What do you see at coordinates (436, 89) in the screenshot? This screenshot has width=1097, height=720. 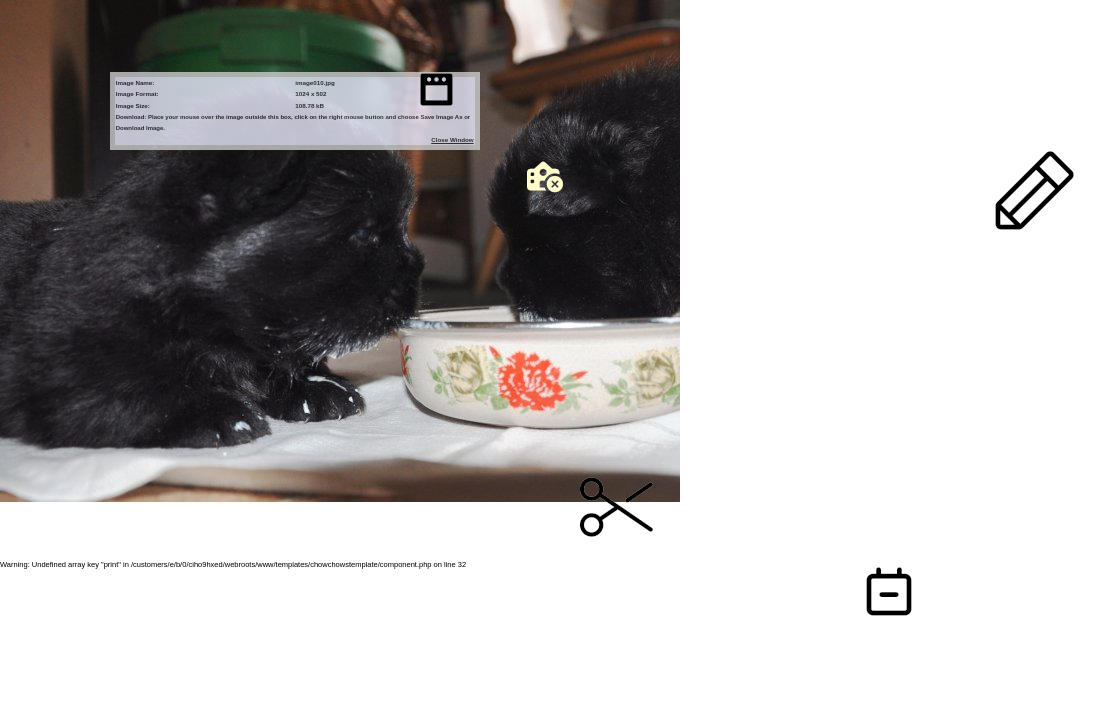 I see `access oven or cooking controls` at bounding box center [436, 89].